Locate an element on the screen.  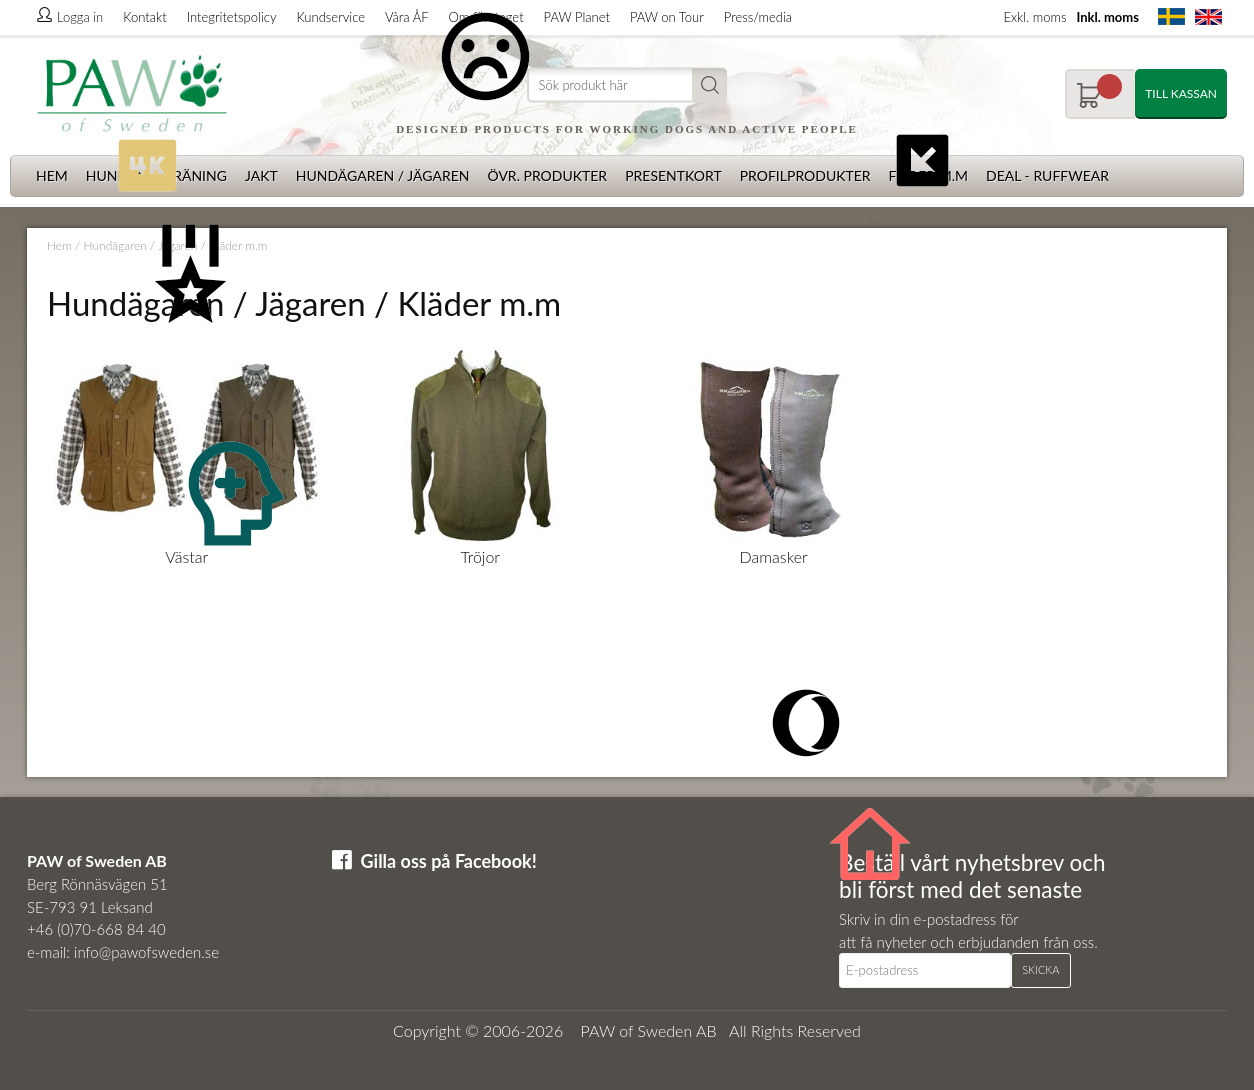
view achievements or awards is located at coordinates (190, 271).